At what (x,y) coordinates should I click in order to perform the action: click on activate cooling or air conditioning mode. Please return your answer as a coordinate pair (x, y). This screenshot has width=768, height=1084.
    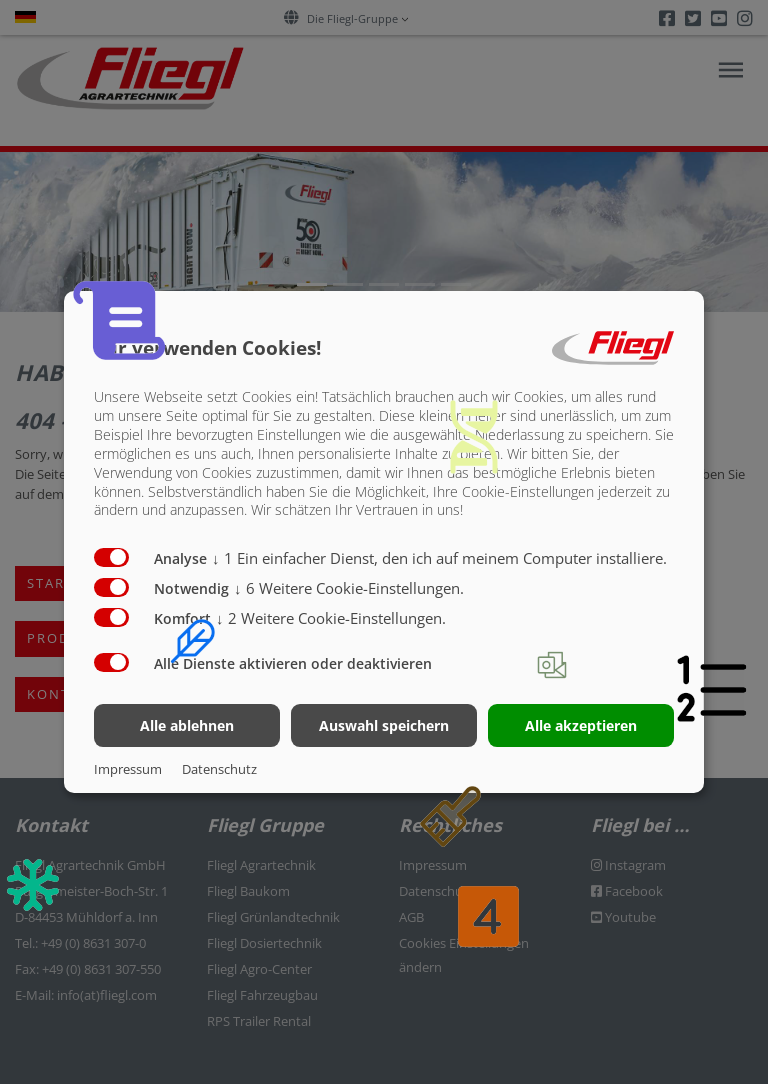
    Looking at the image, I should click on (33, 885).